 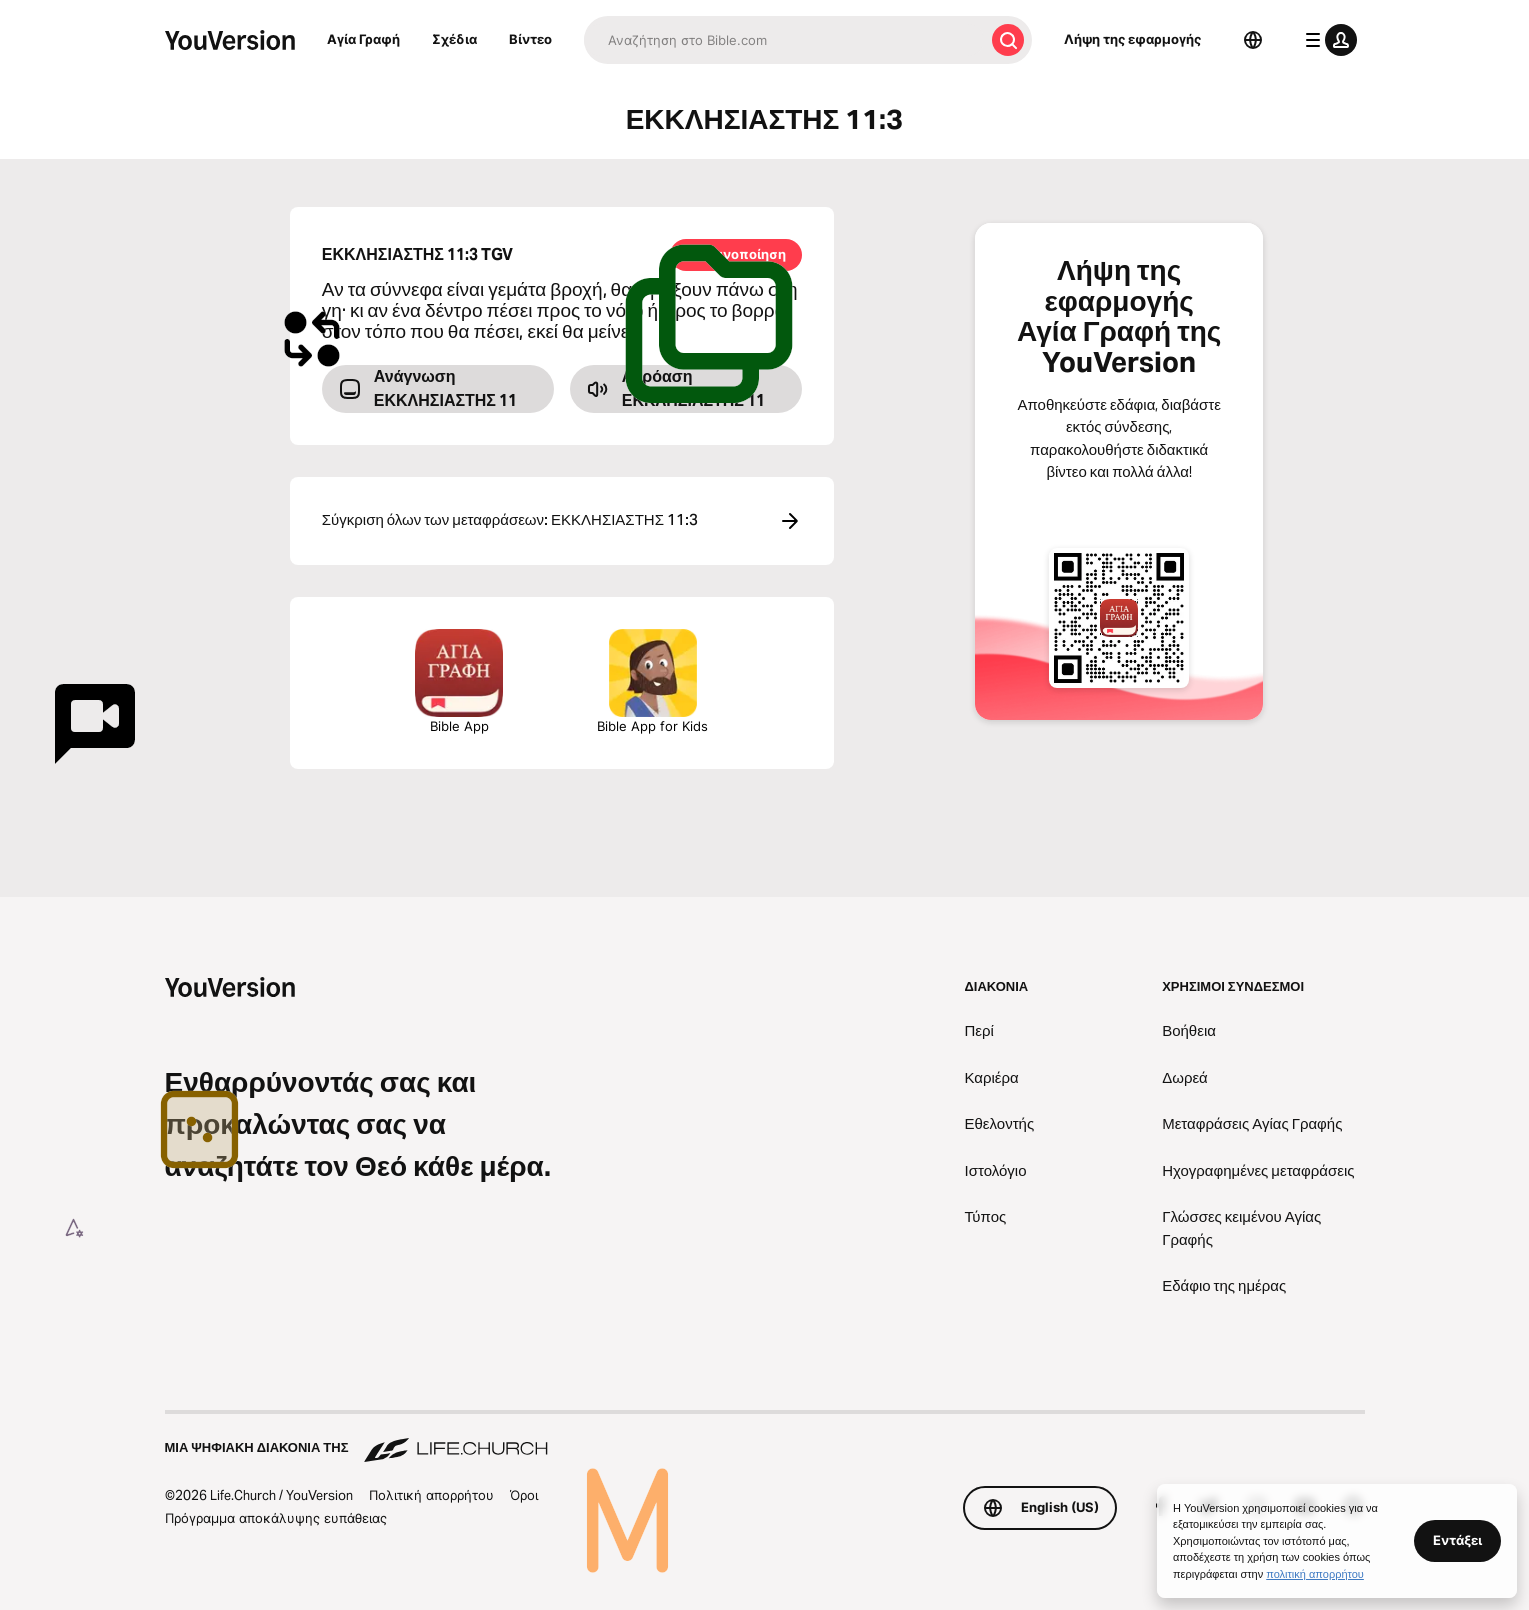 I want to click on transform or convert between formats, so click(x=312, y=339).